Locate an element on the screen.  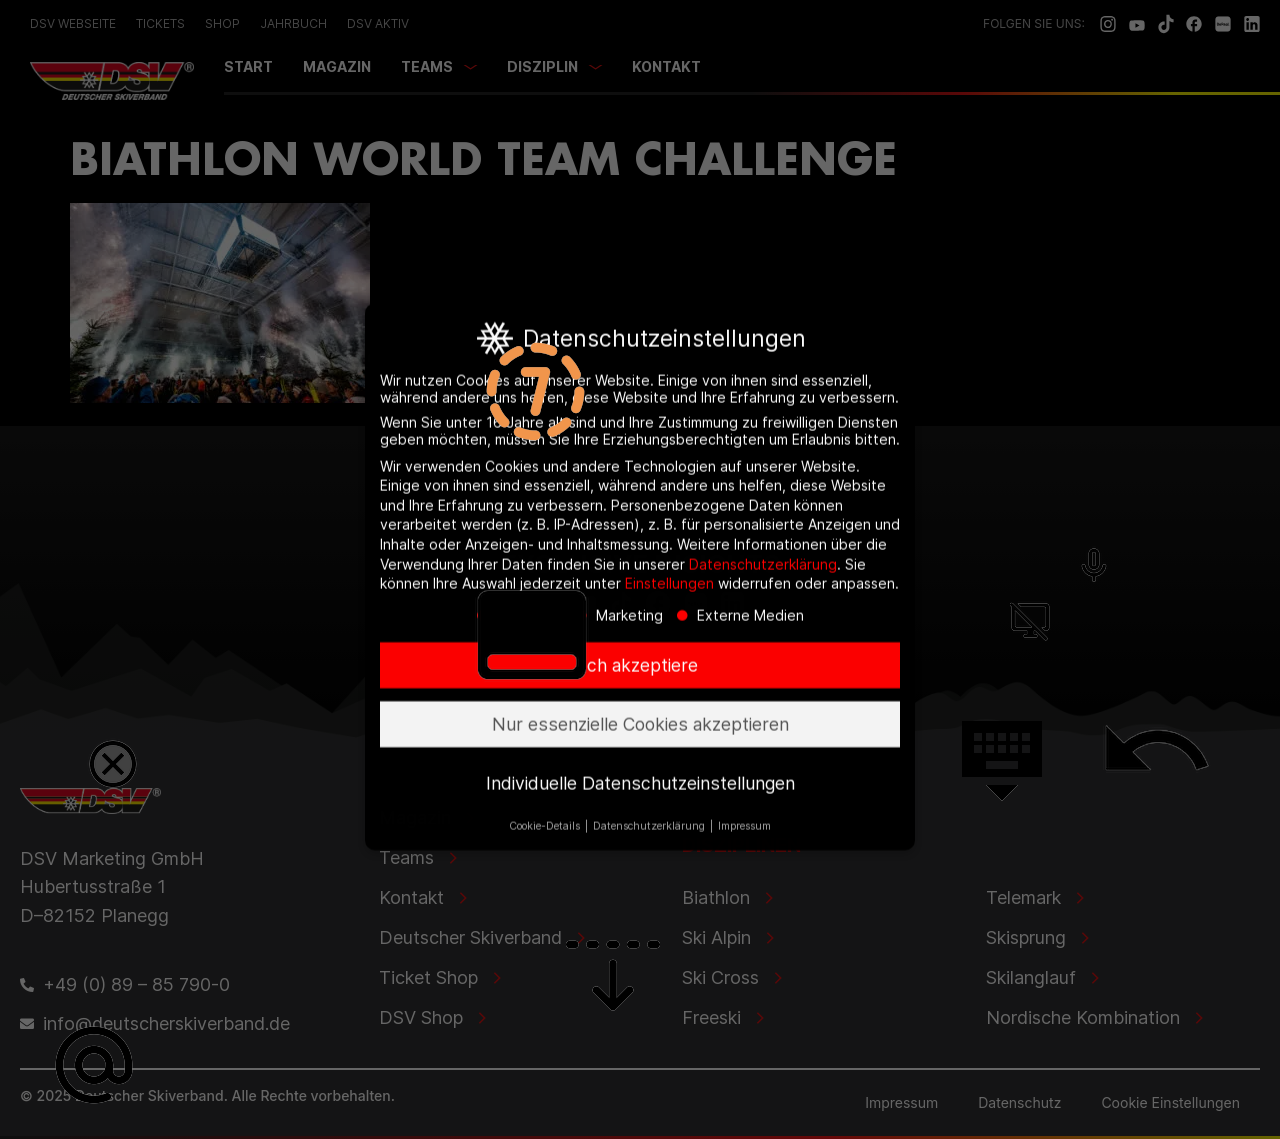
desktop access is disabled or unavailable is located at coordinates (1030, 620).